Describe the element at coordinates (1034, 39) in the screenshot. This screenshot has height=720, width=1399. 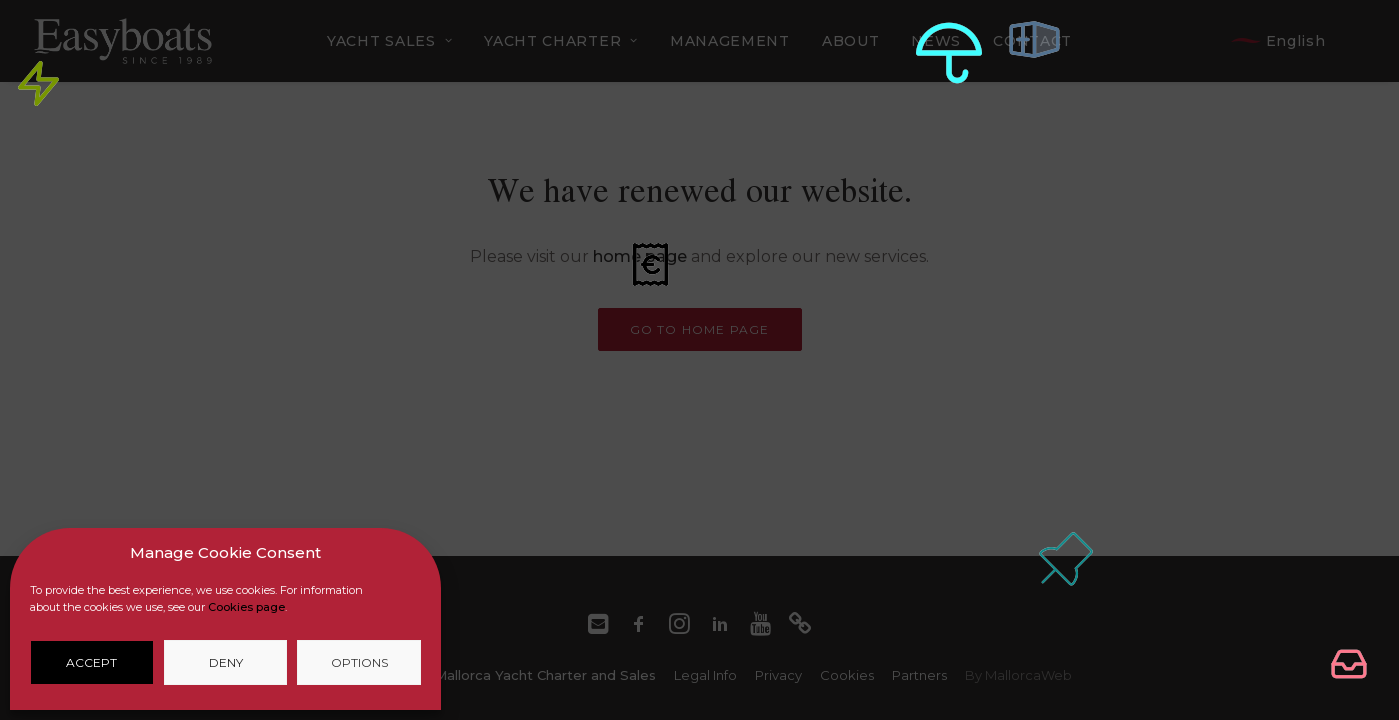
I see `view shipping or freight details` at that location.